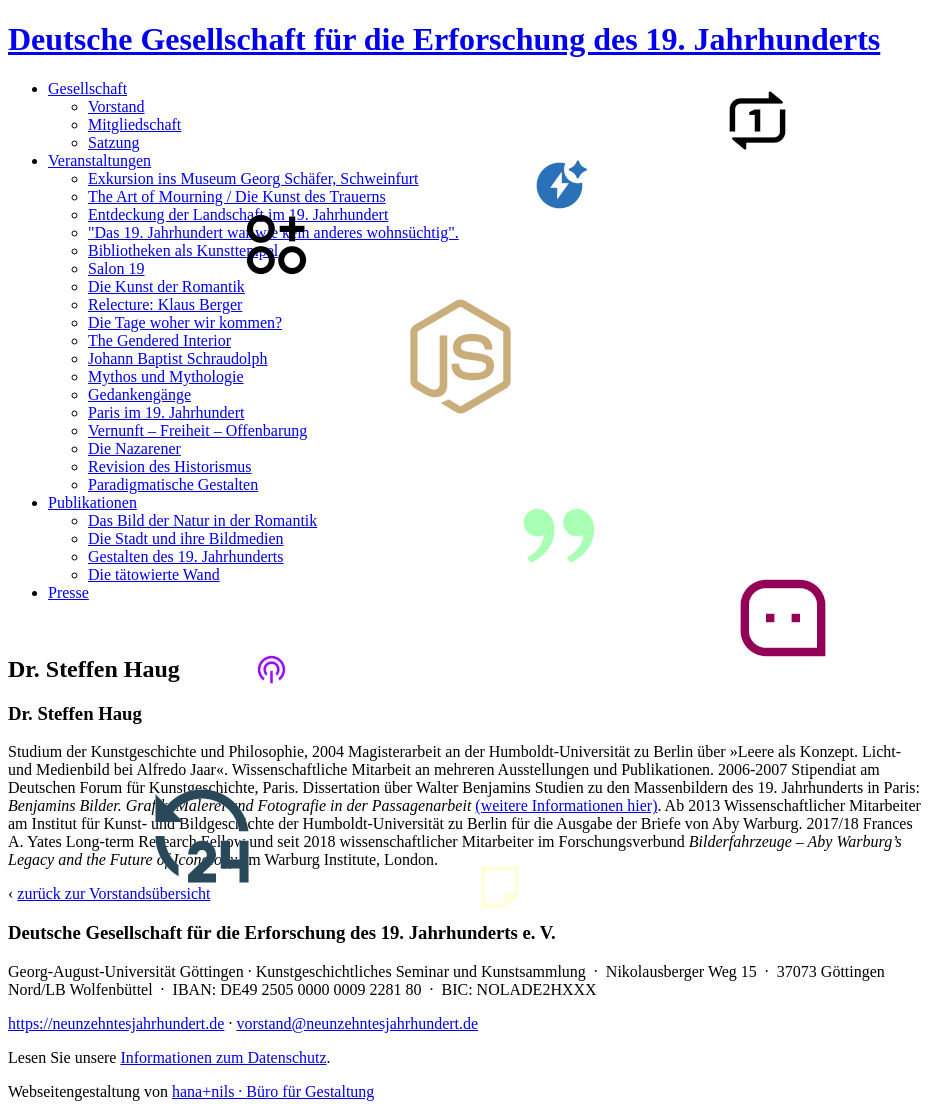 This screenshot has width=933, height=1117. Describe the element at coordinates (460, 356) in the screenshot. I see `Node.js runtime environment logo` at that location.